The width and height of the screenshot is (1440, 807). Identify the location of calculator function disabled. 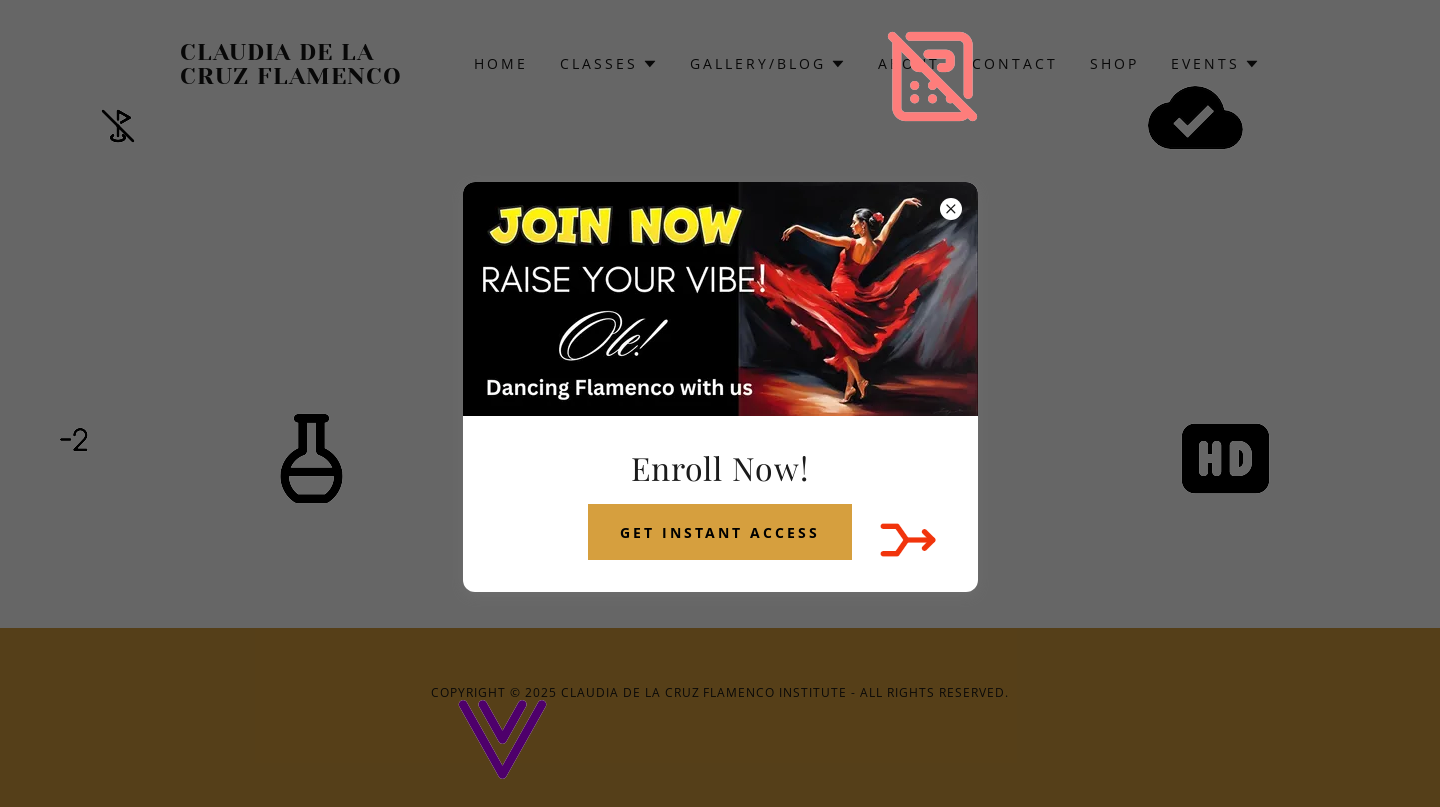
(932, 76).